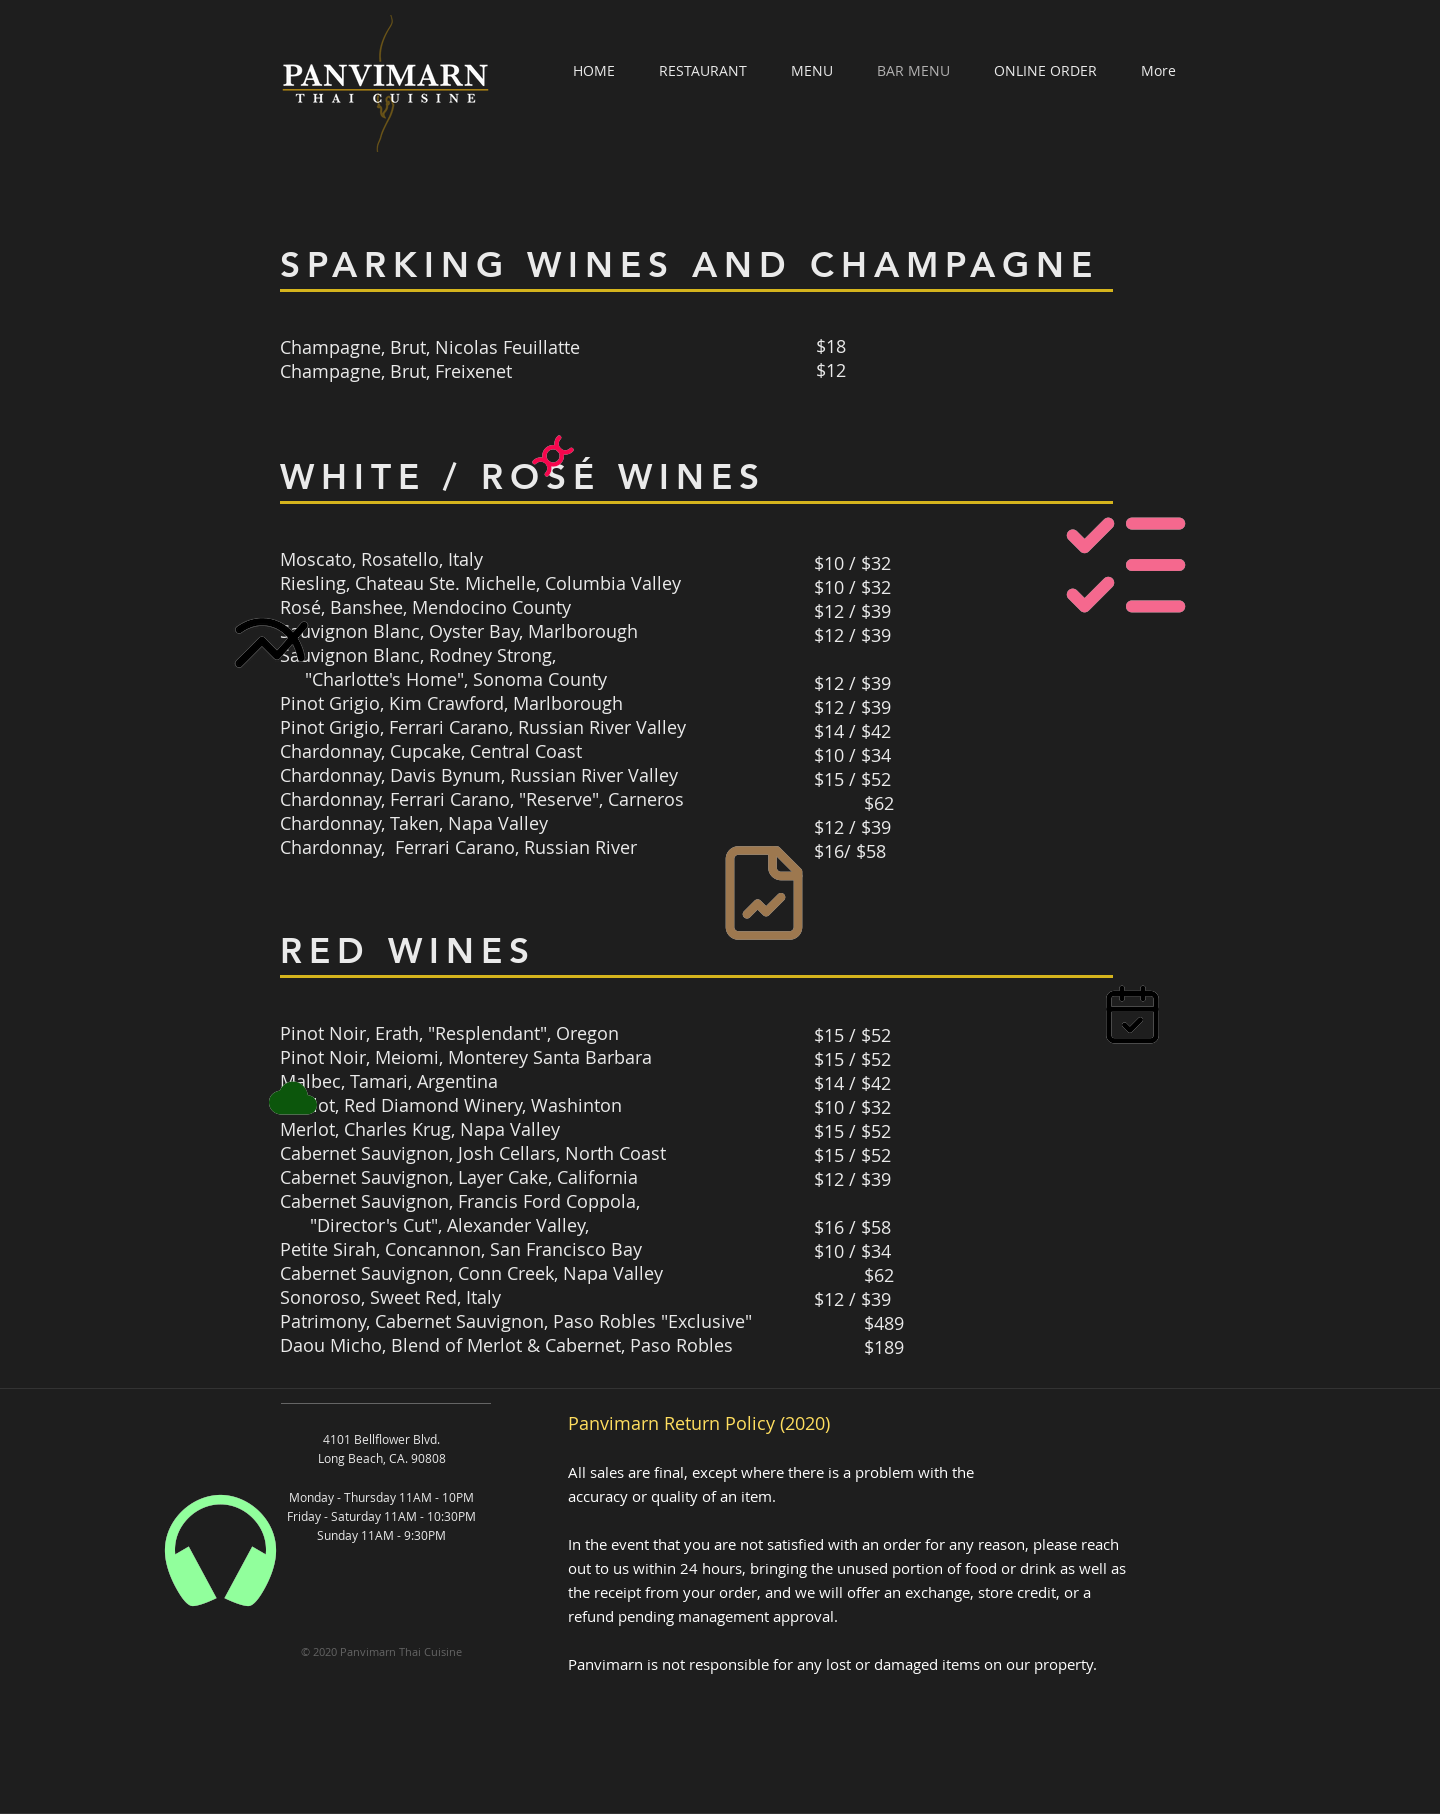 Image resolution: width=1440 pixels, height=1814 pixels. Describe the element at coordinates (293, 1098) in the screenshot. I see `cloud storage or syncing status` at that location.